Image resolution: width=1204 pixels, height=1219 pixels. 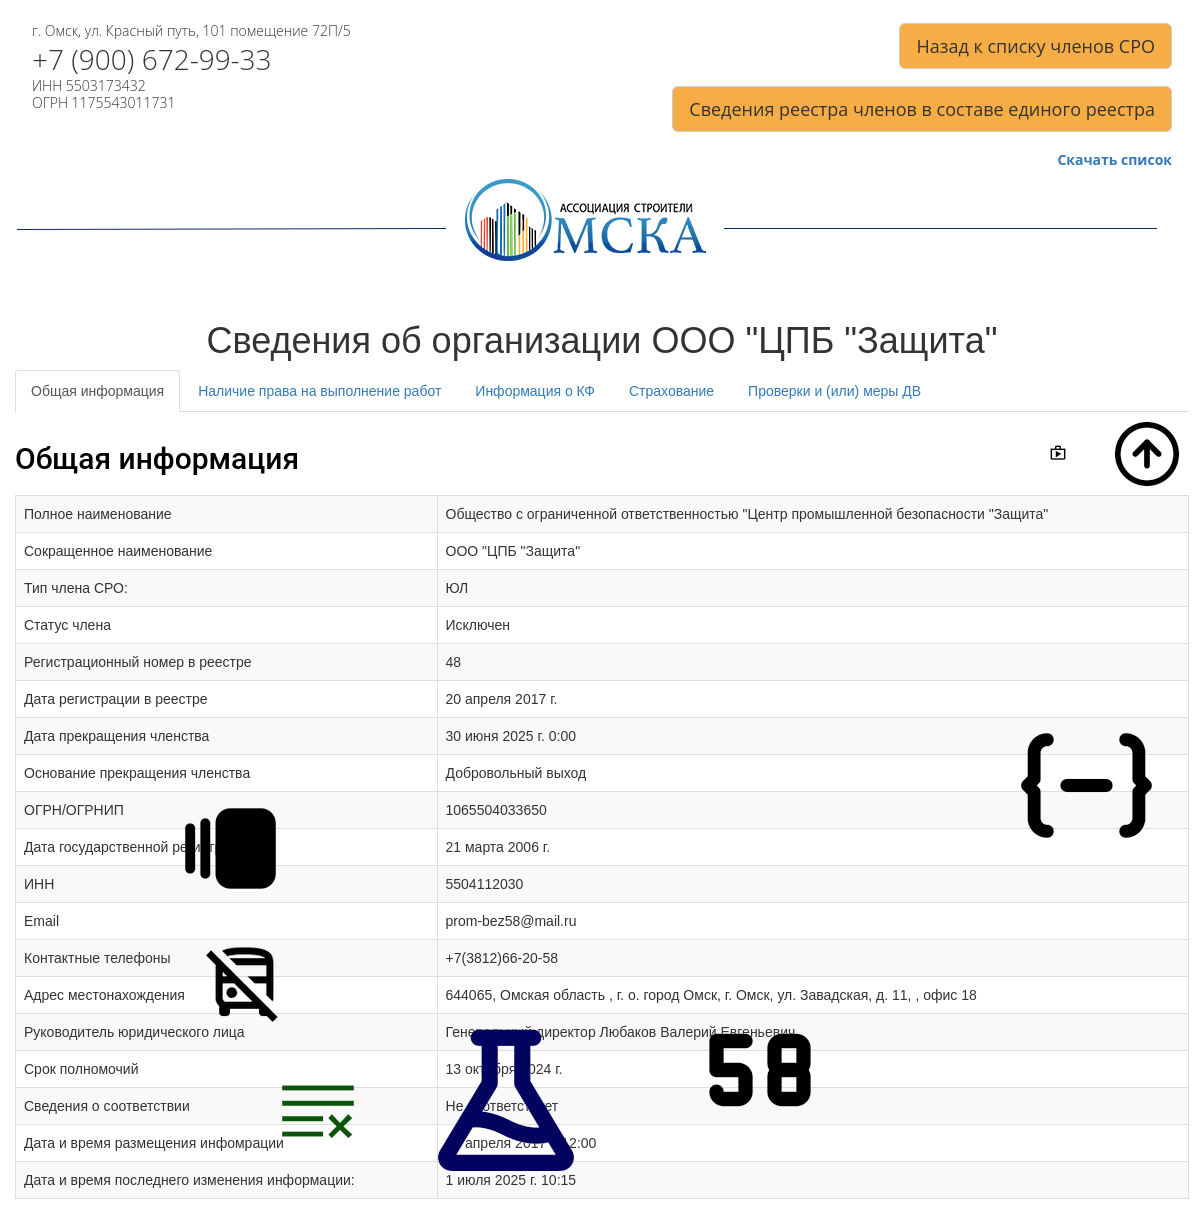 I want to click on clear all items from a list, so click(x=318, y=1111).